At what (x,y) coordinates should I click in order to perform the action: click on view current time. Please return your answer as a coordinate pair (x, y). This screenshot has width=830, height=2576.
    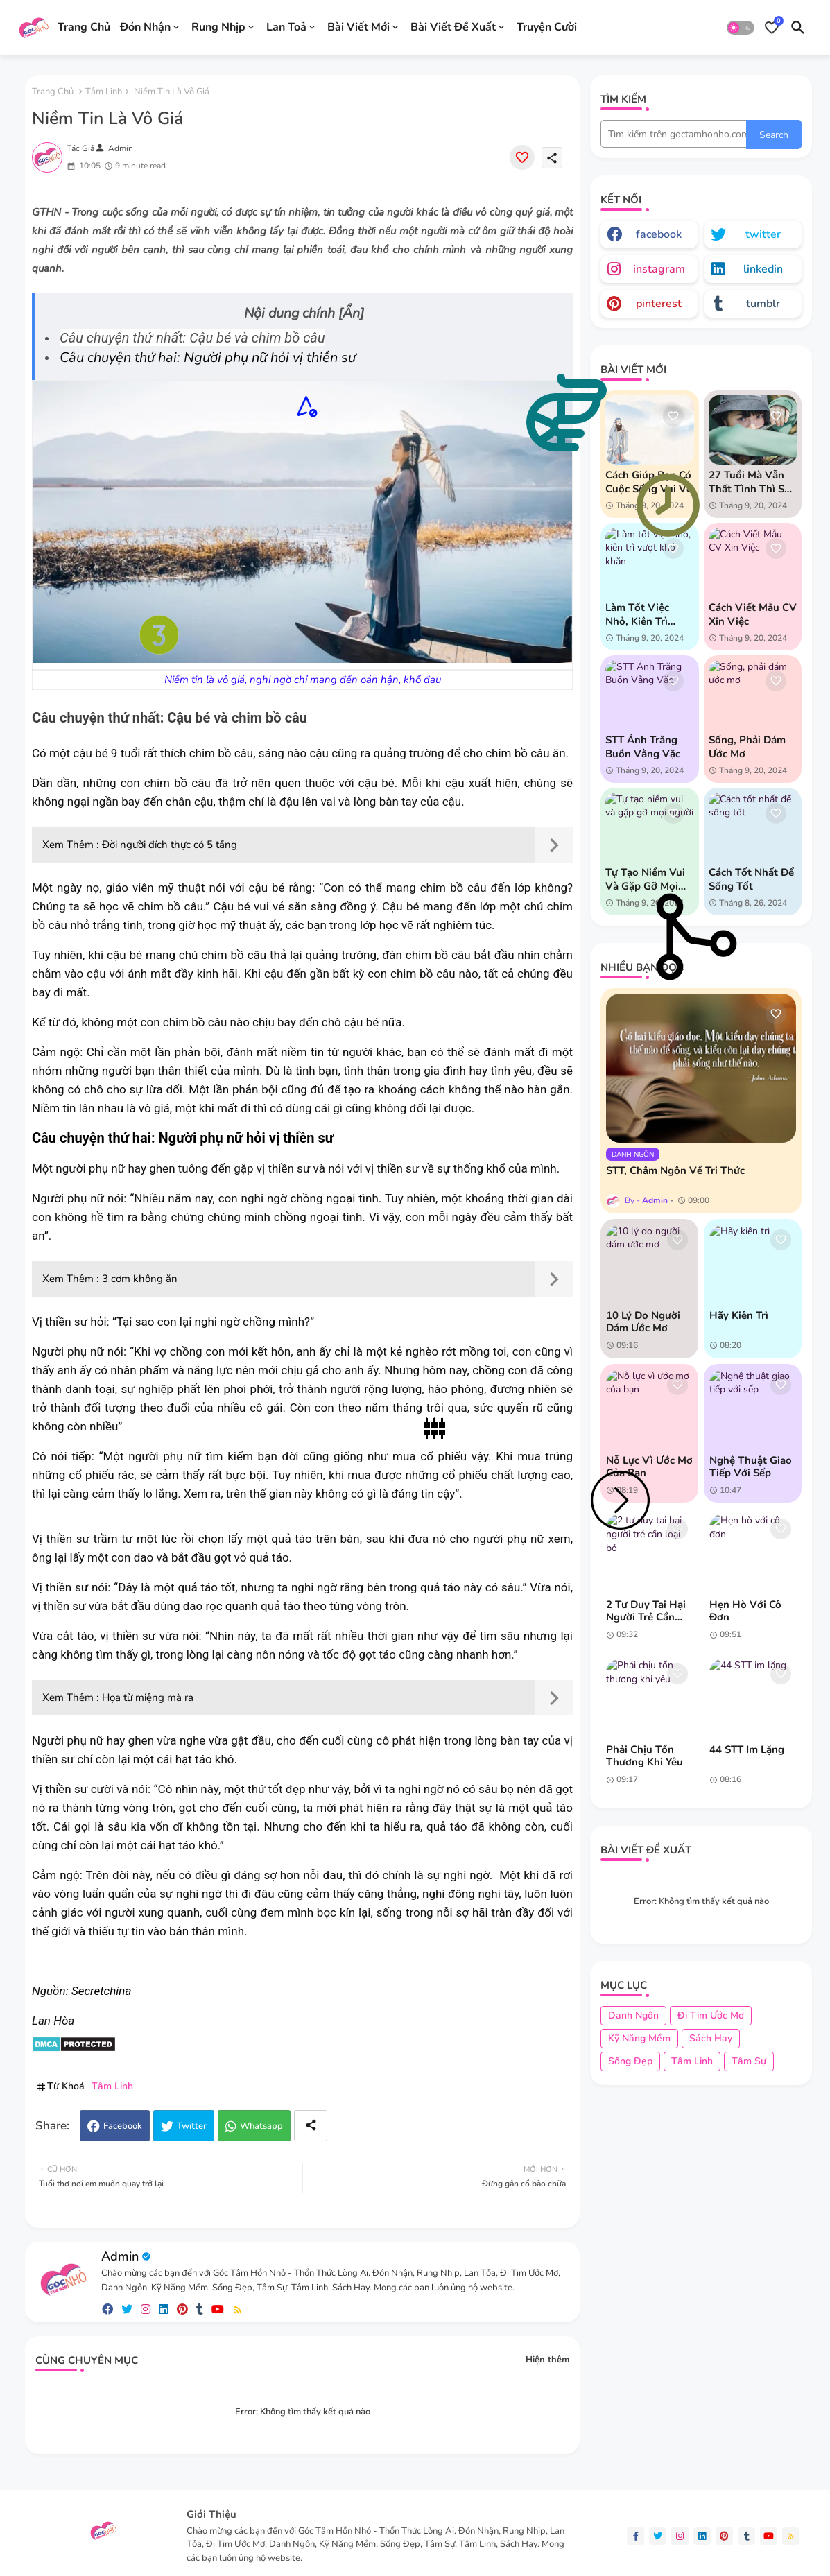
    Looking at the image, I should click on (668, 505).